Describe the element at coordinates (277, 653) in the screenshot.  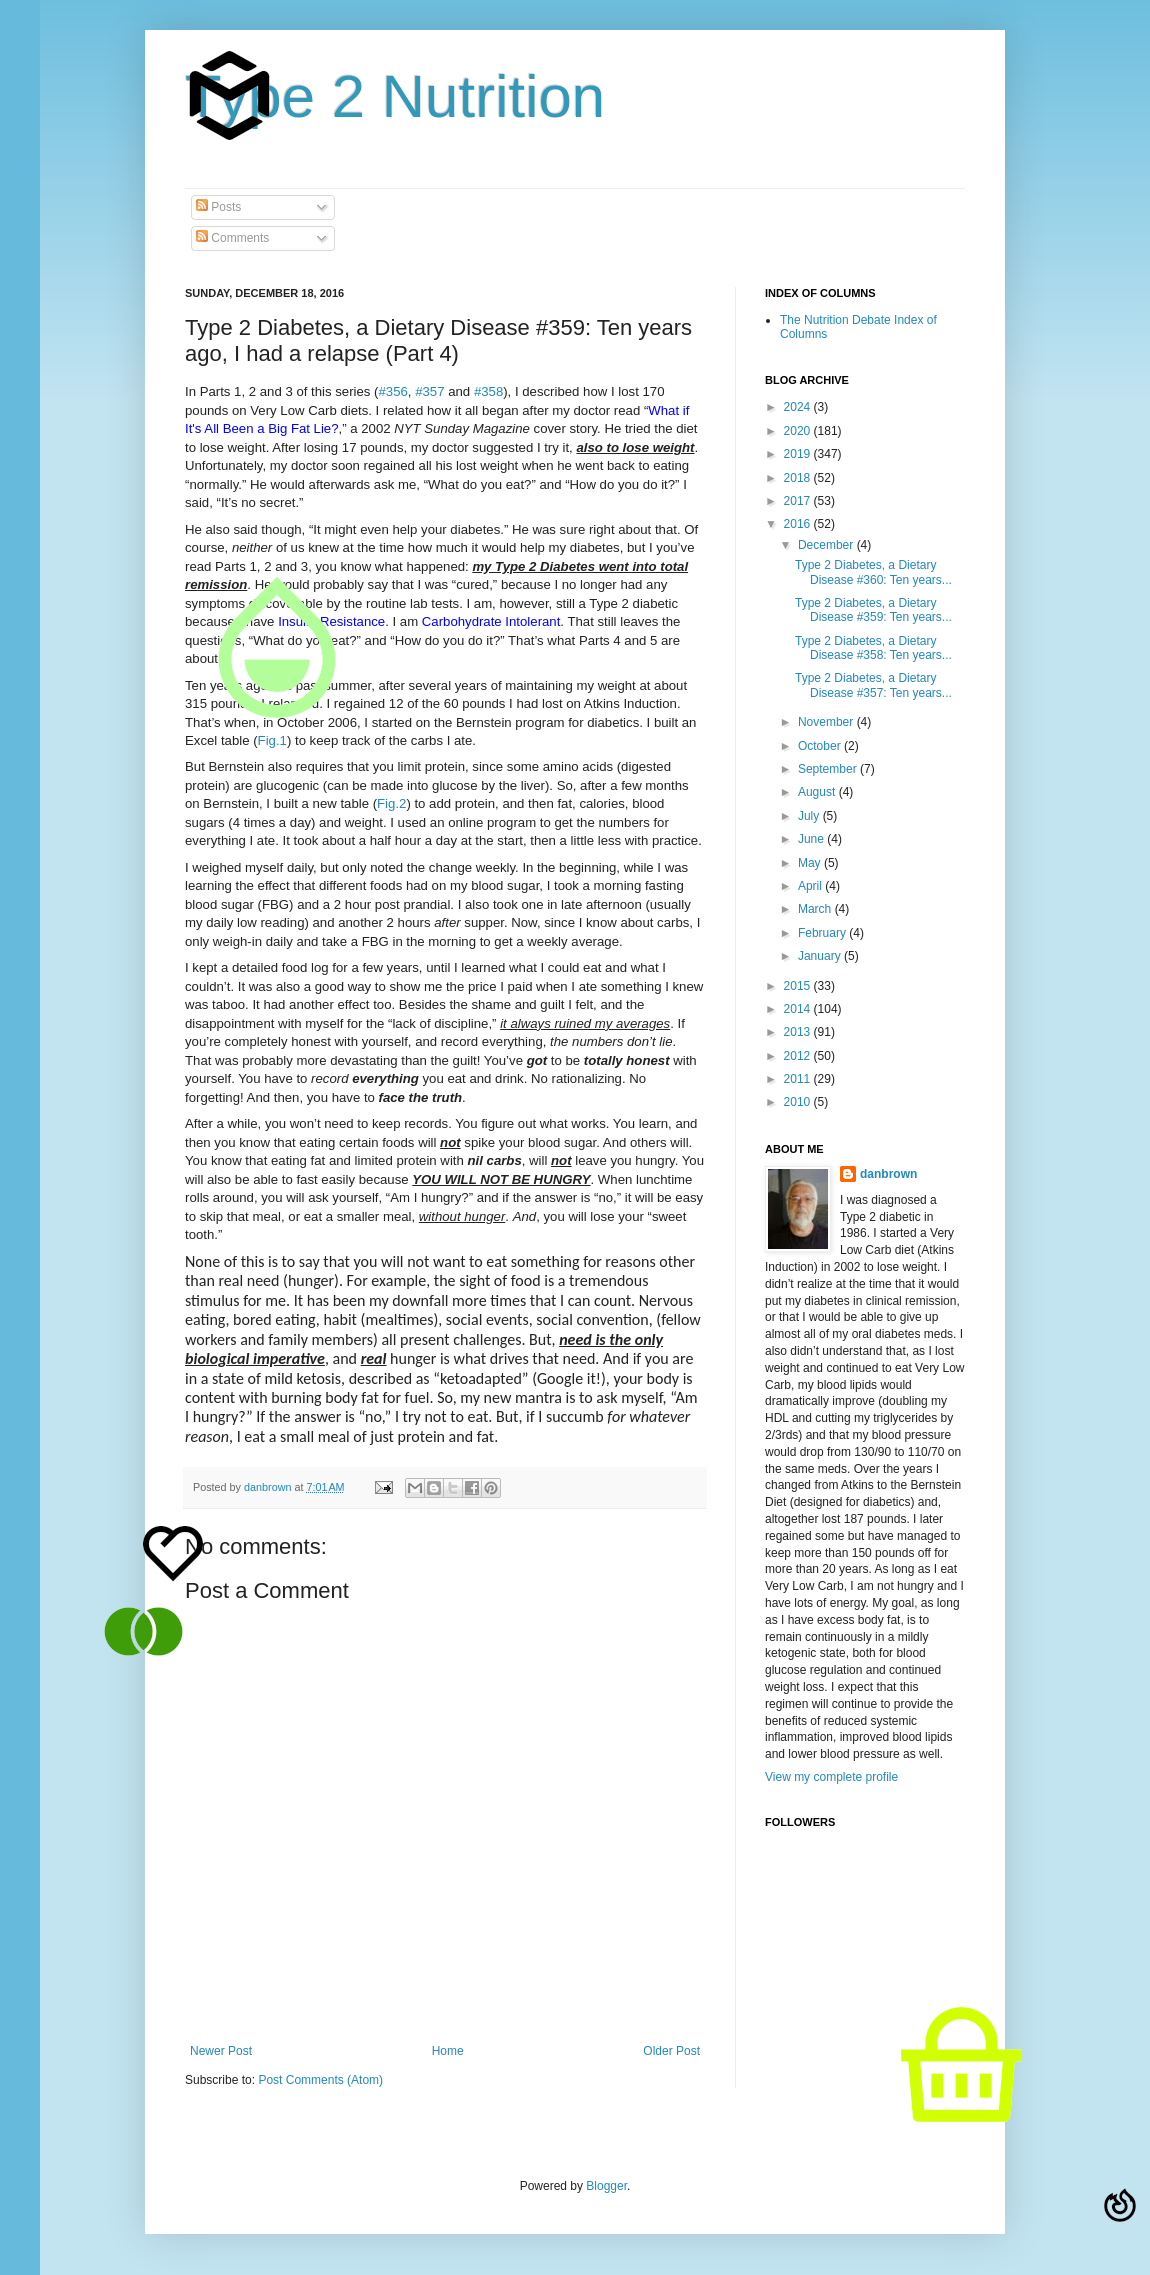
I see `adjust contrast or color balance settings` at that location.